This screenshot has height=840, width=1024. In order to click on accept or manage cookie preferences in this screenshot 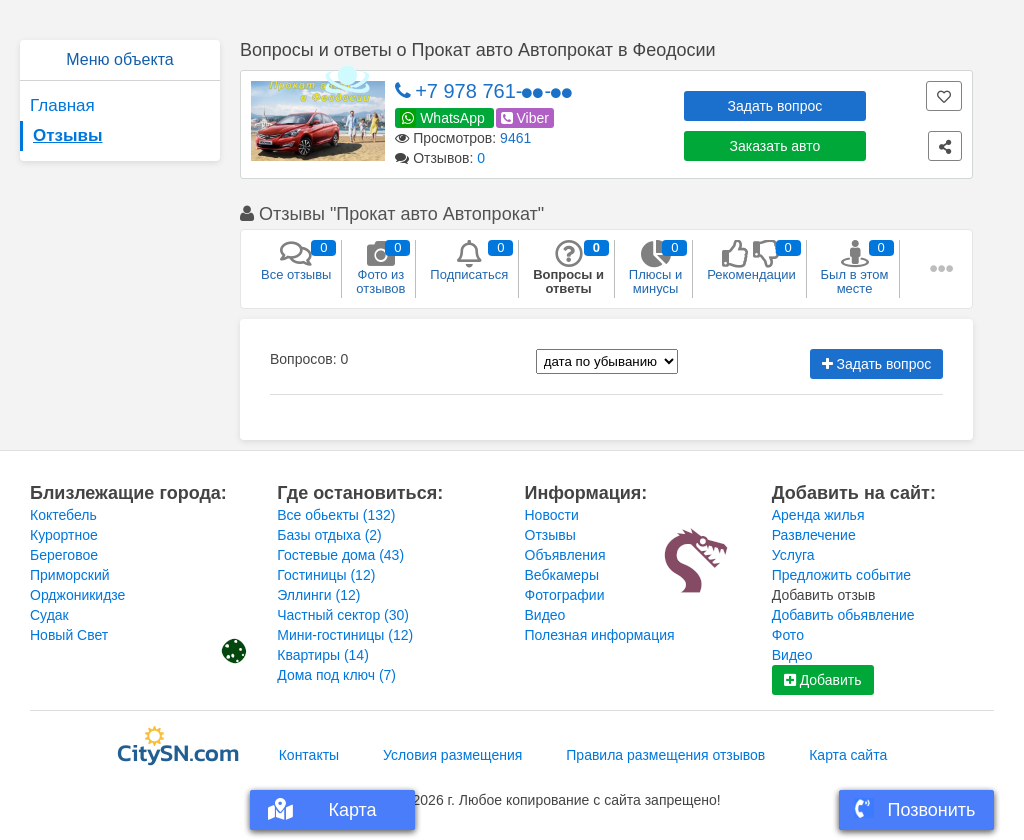, I will do `click(234, 651)`.